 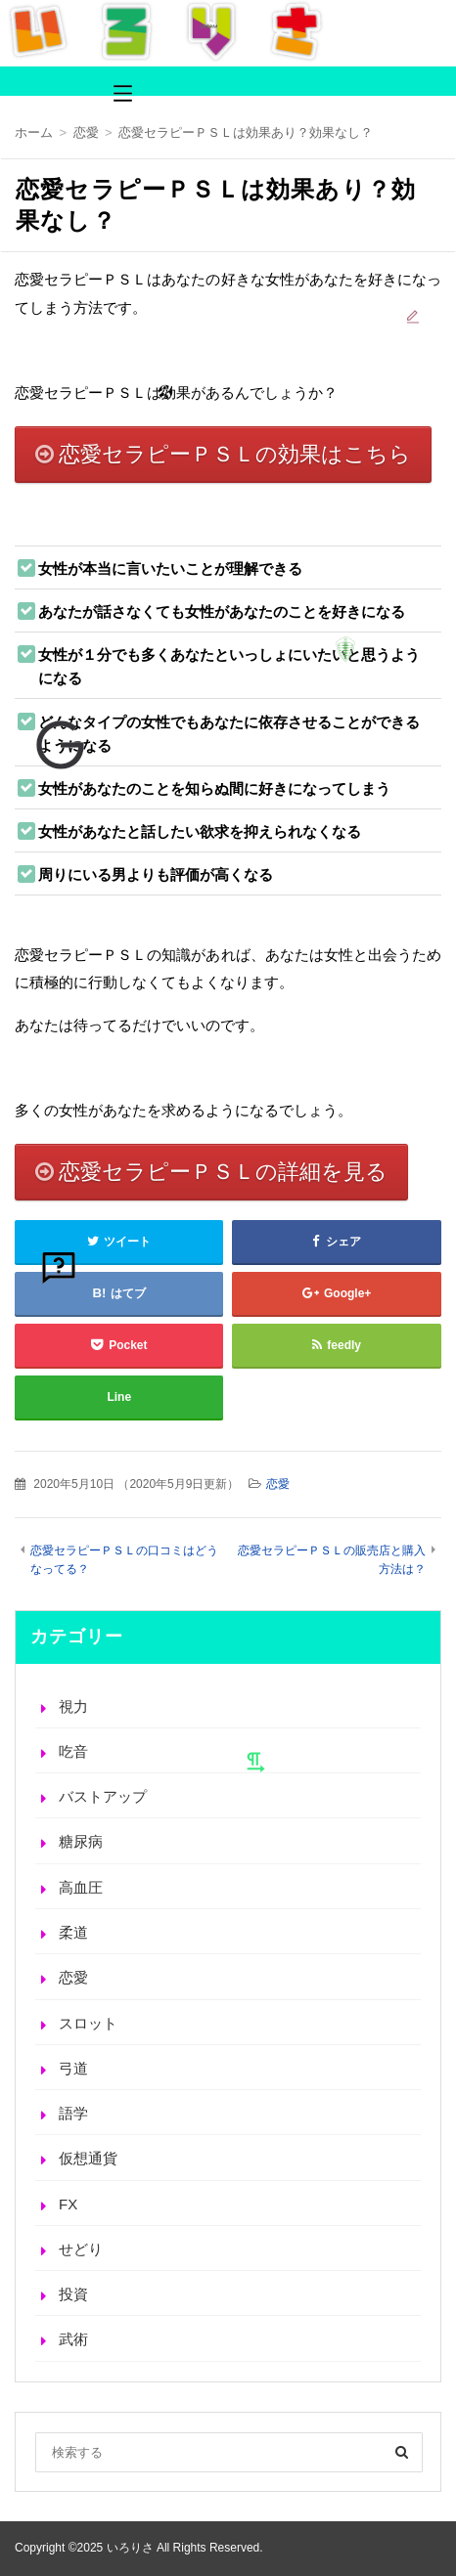 What do you see at coordinates (122, 93) in the screenshot?
I see `open the navigation menu` at bounding box center [122, 93].